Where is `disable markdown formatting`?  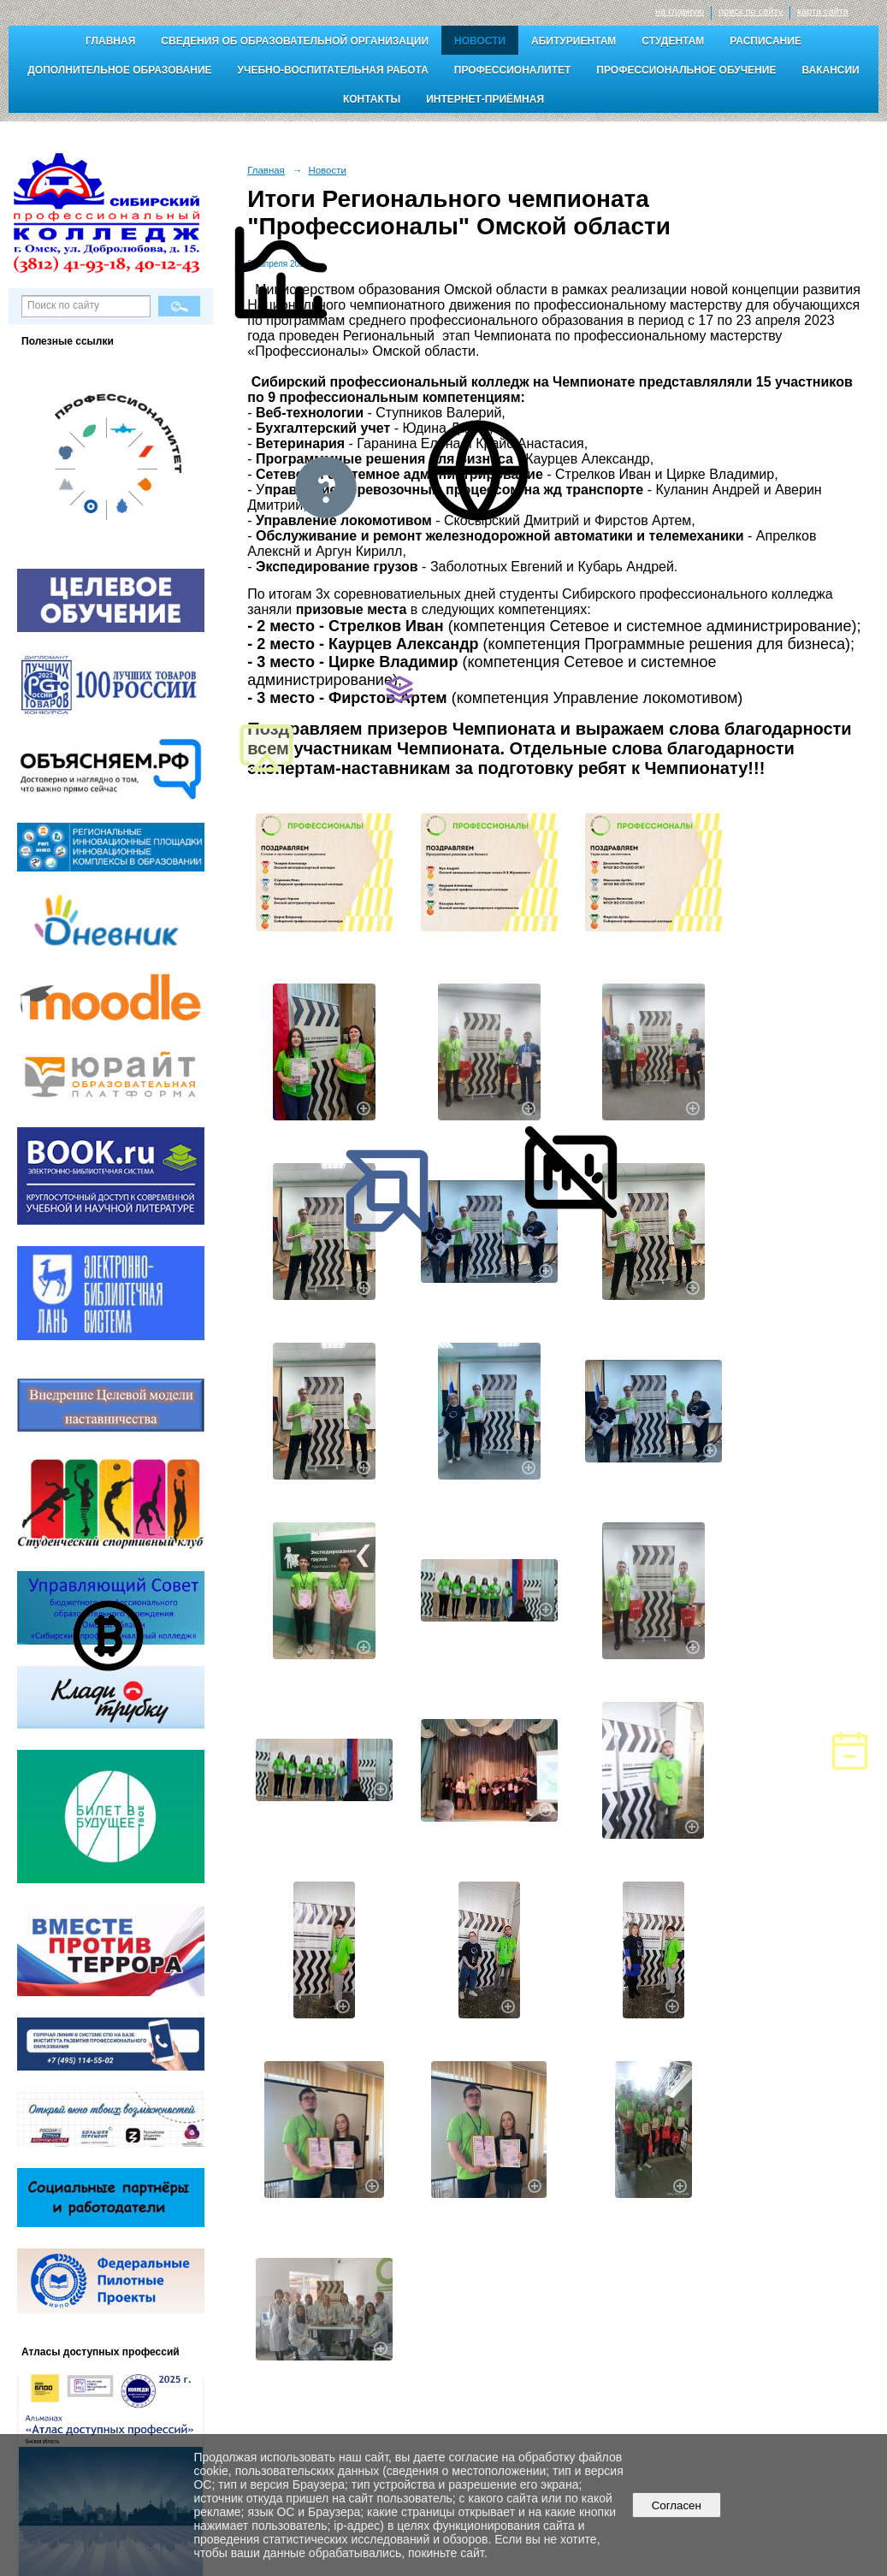
disable markdown formatting is located at coordinates (571, 1172).